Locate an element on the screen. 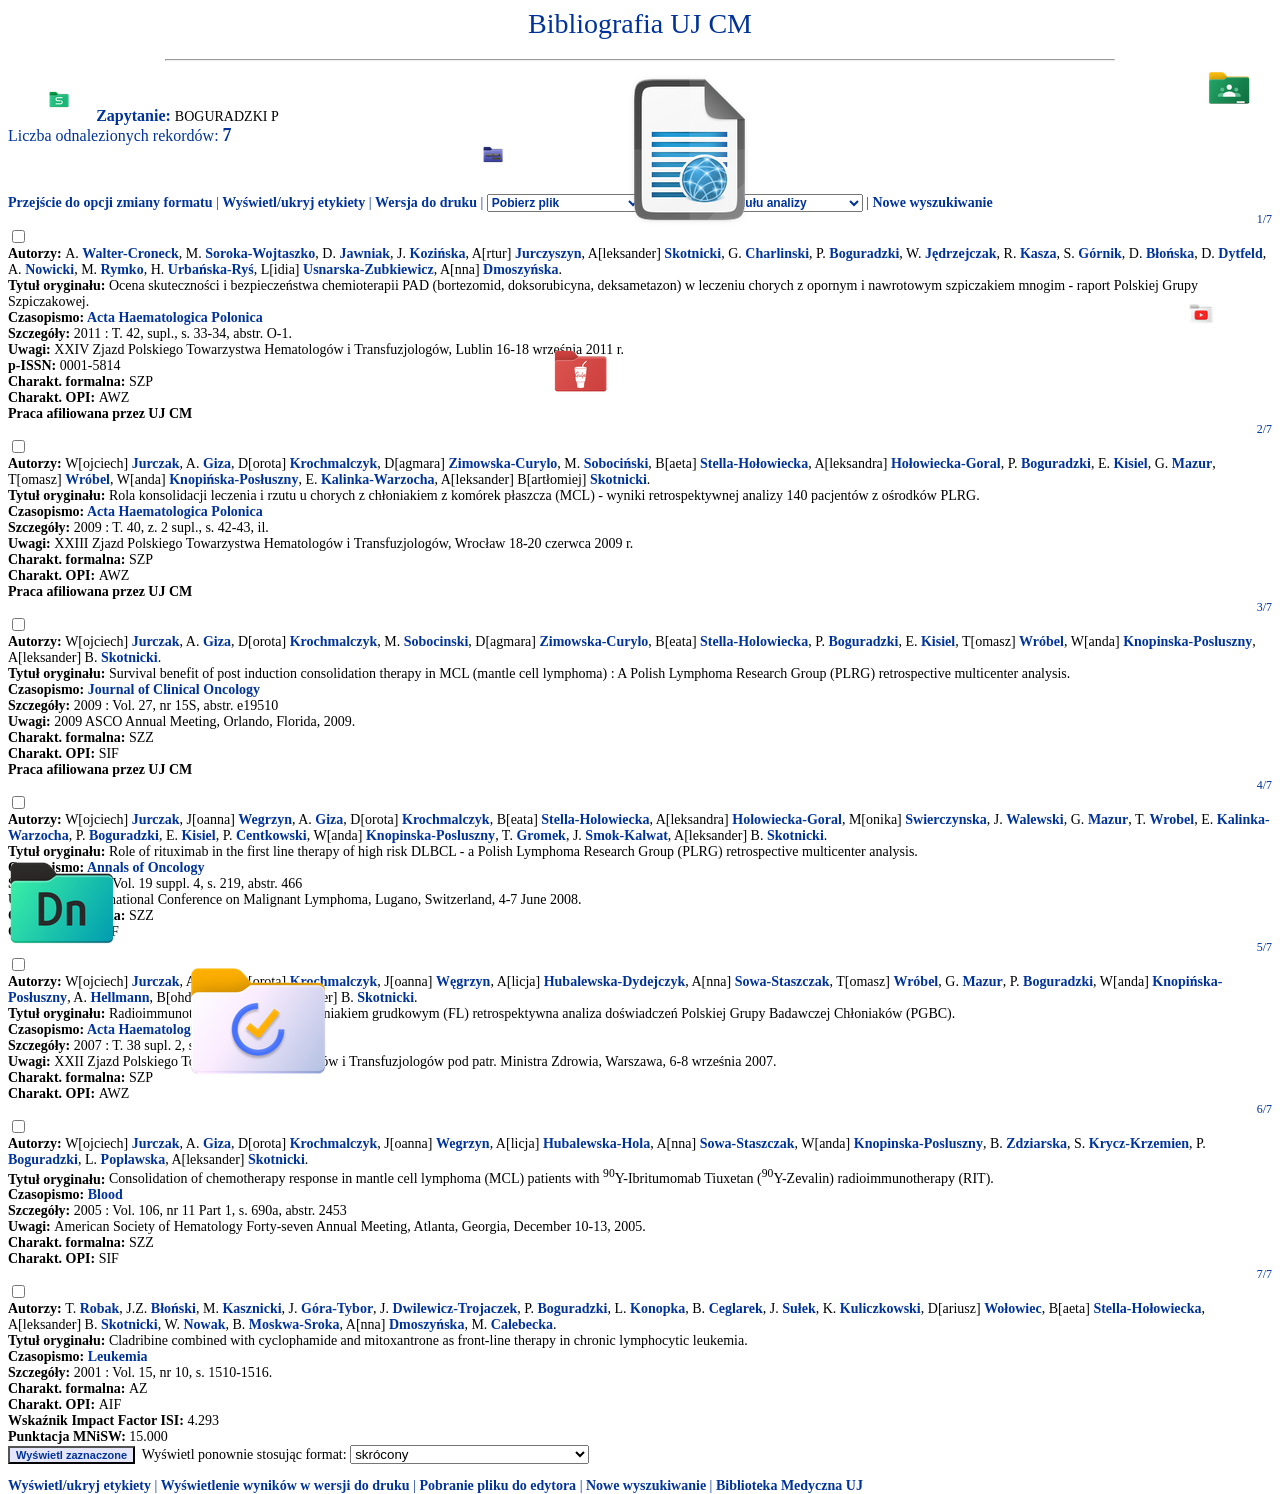 The width and height of the screenshot is (1280, 1494). open gulp project folder is located at coordinates (580, 372).